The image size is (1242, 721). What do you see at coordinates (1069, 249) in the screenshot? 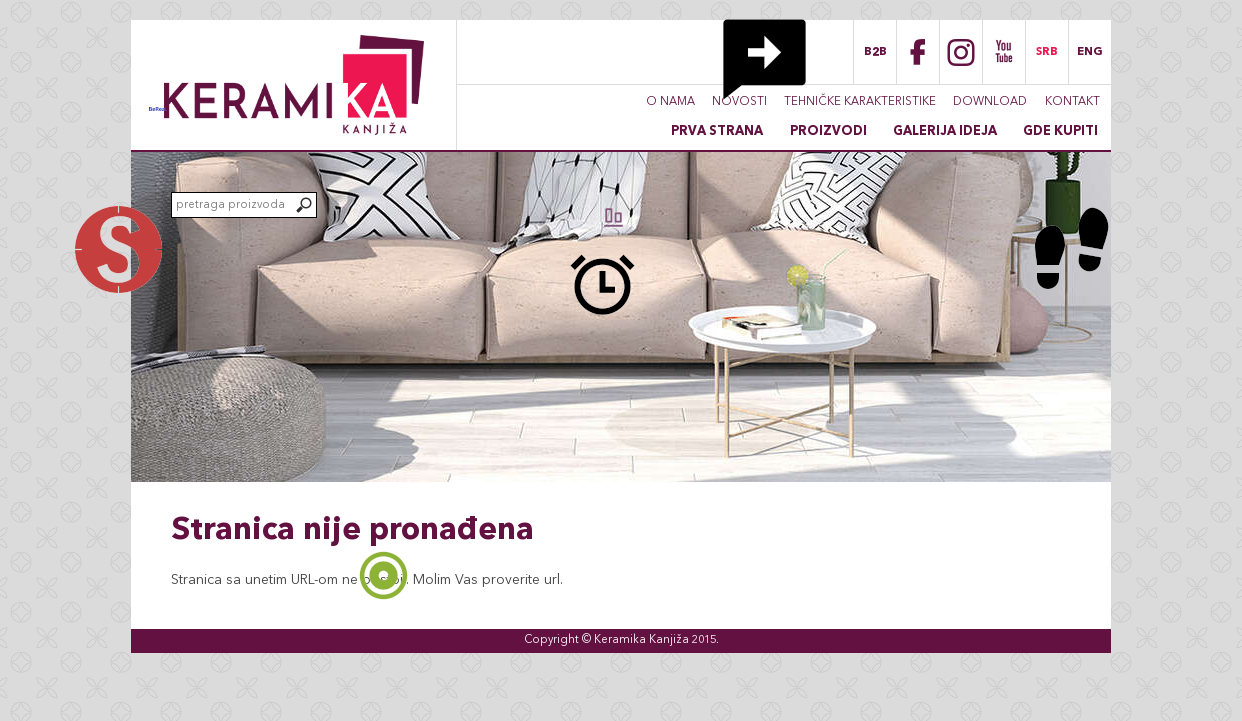
I see `view your walking route or path history` at bounding box center [1069, 249].